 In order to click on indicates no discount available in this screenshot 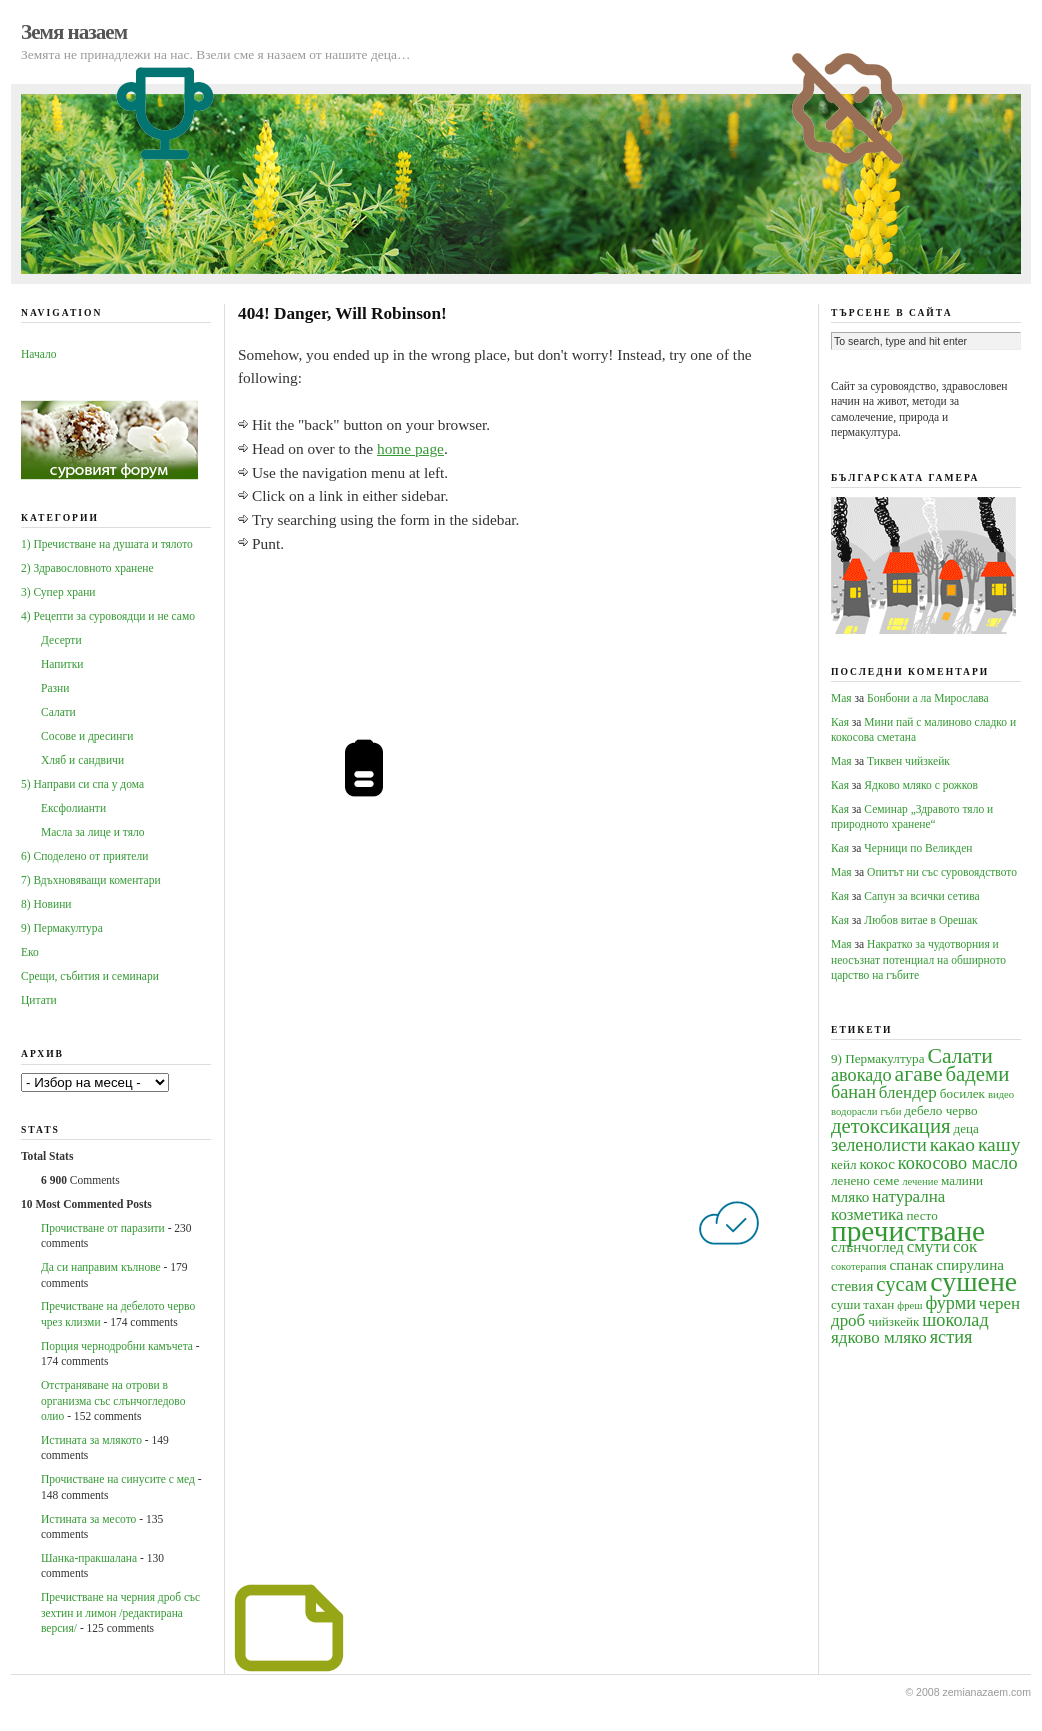, I will do `click(847, 108)`.